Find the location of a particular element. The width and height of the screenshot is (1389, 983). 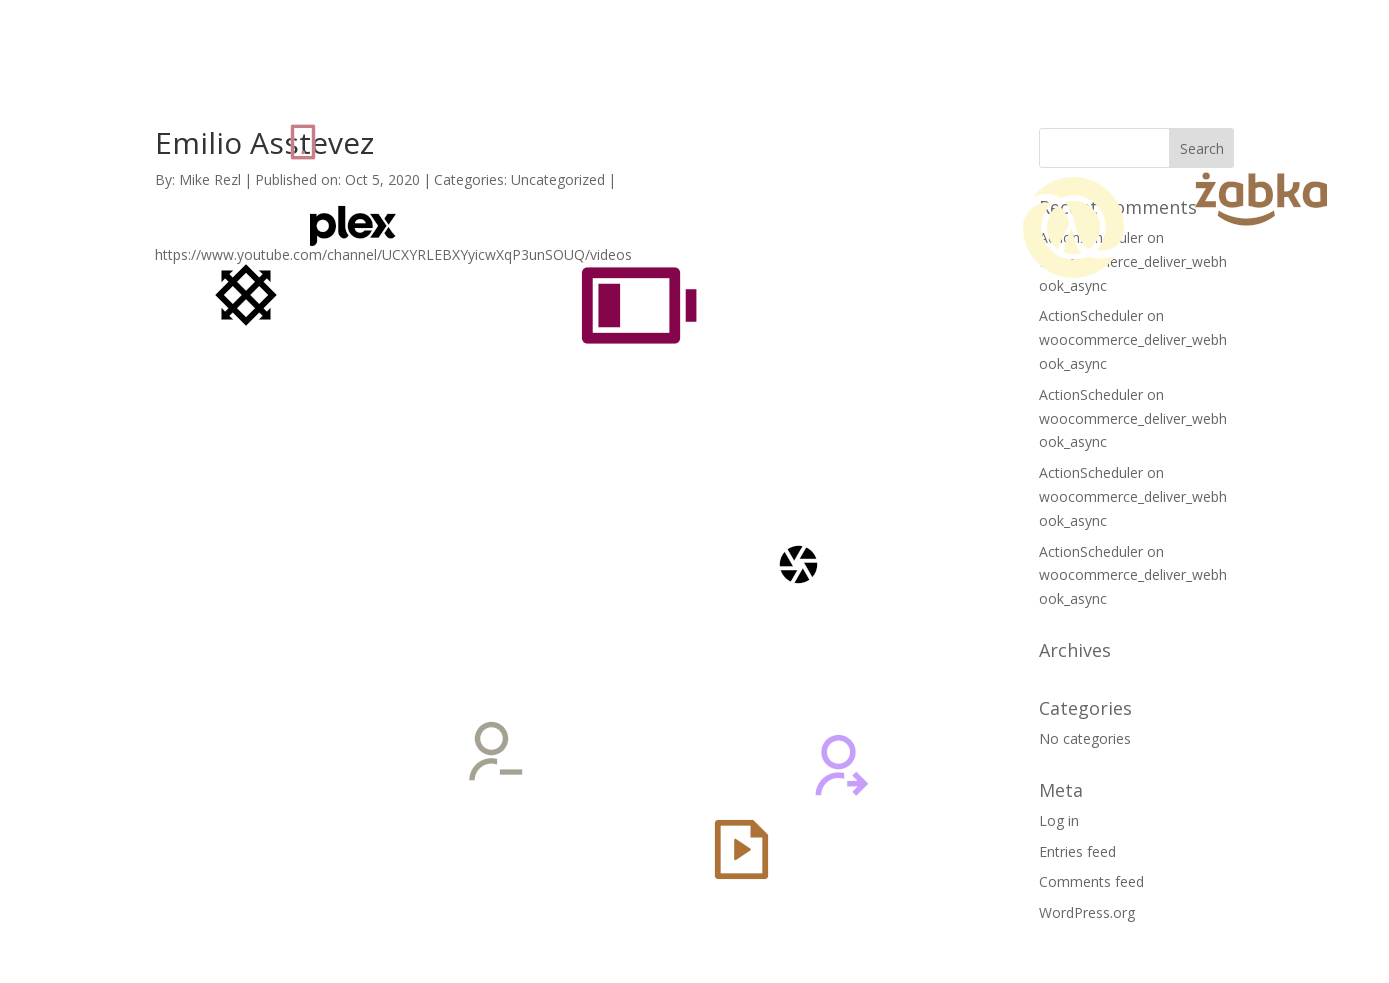

open camera or take a photo is located at coordinates (798, 564).